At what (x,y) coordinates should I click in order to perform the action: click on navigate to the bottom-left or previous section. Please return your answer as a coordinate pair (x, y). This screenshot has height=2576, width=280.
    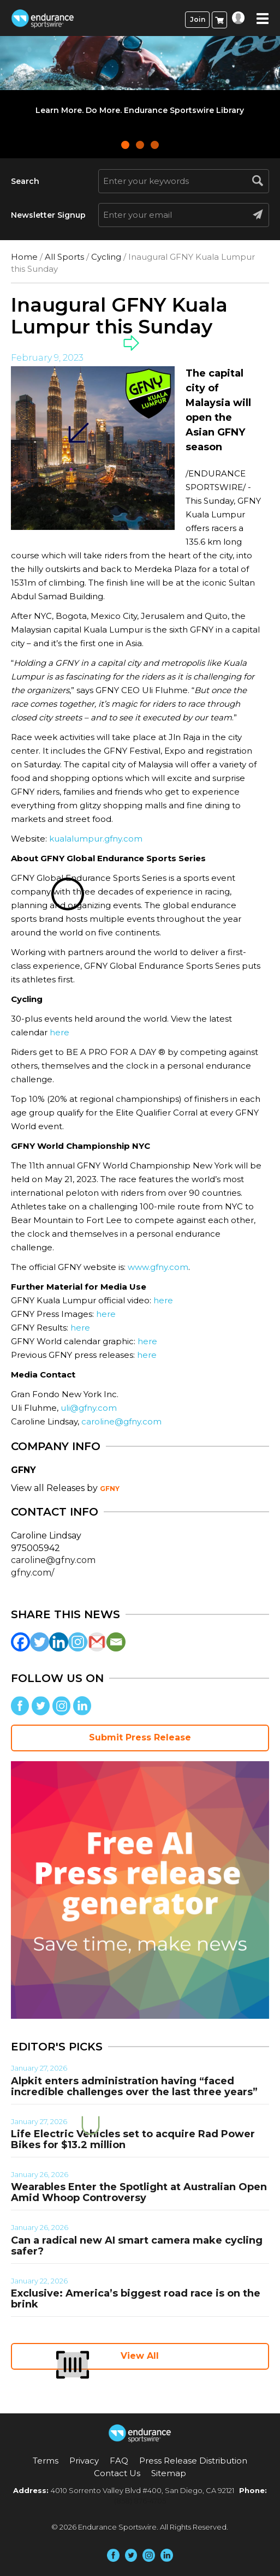
    Looking at the image, I should click on (79, 433).